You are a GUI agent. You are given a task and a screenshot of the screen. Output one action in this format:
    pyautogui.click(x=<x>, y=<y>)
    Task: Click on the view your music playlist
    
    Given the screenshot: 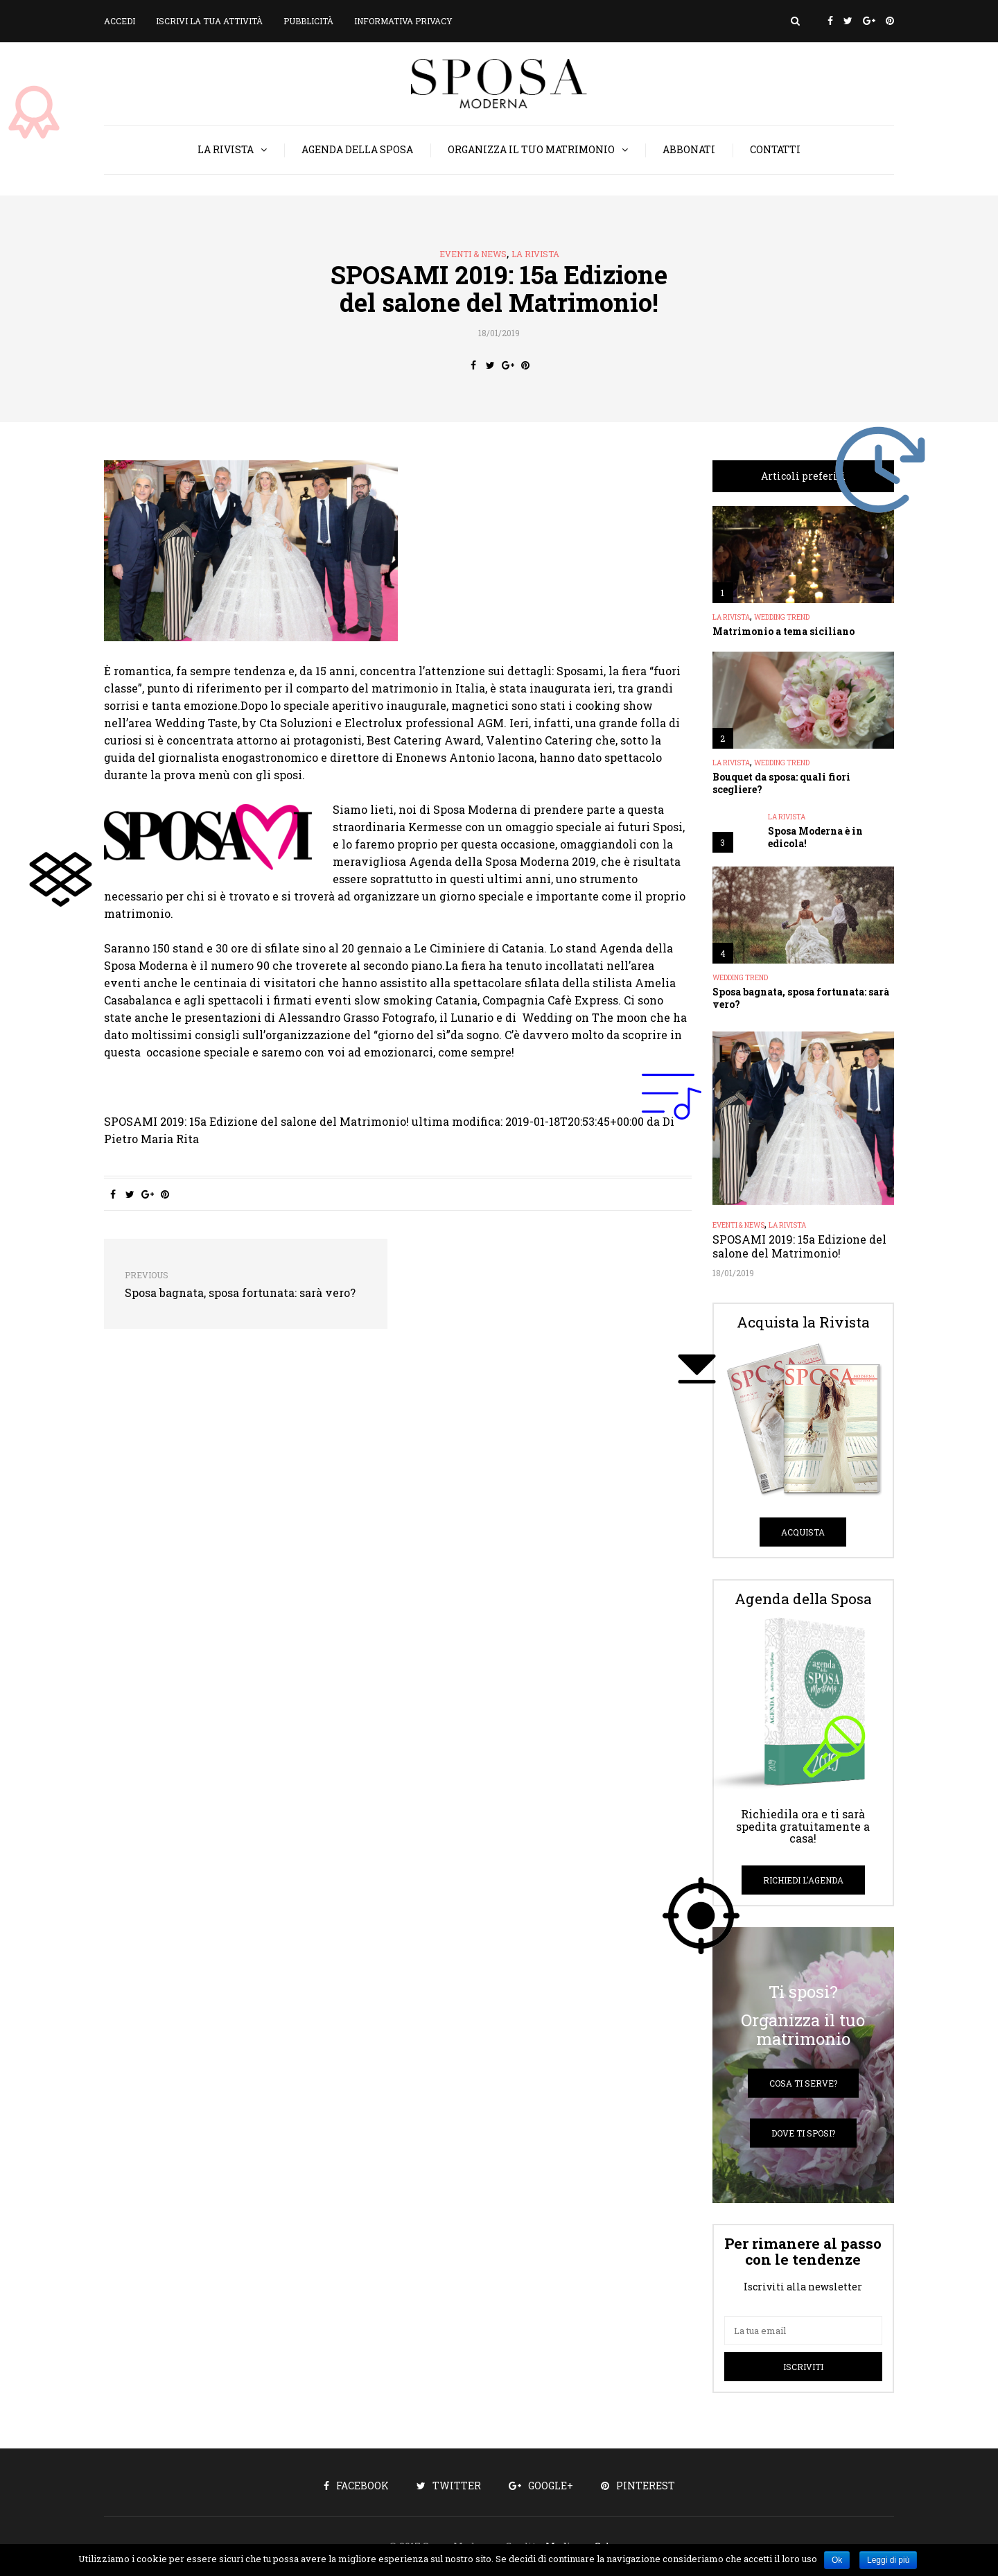 What is the action you would take?
    pyautogui.click(x=668, y=1093)
    